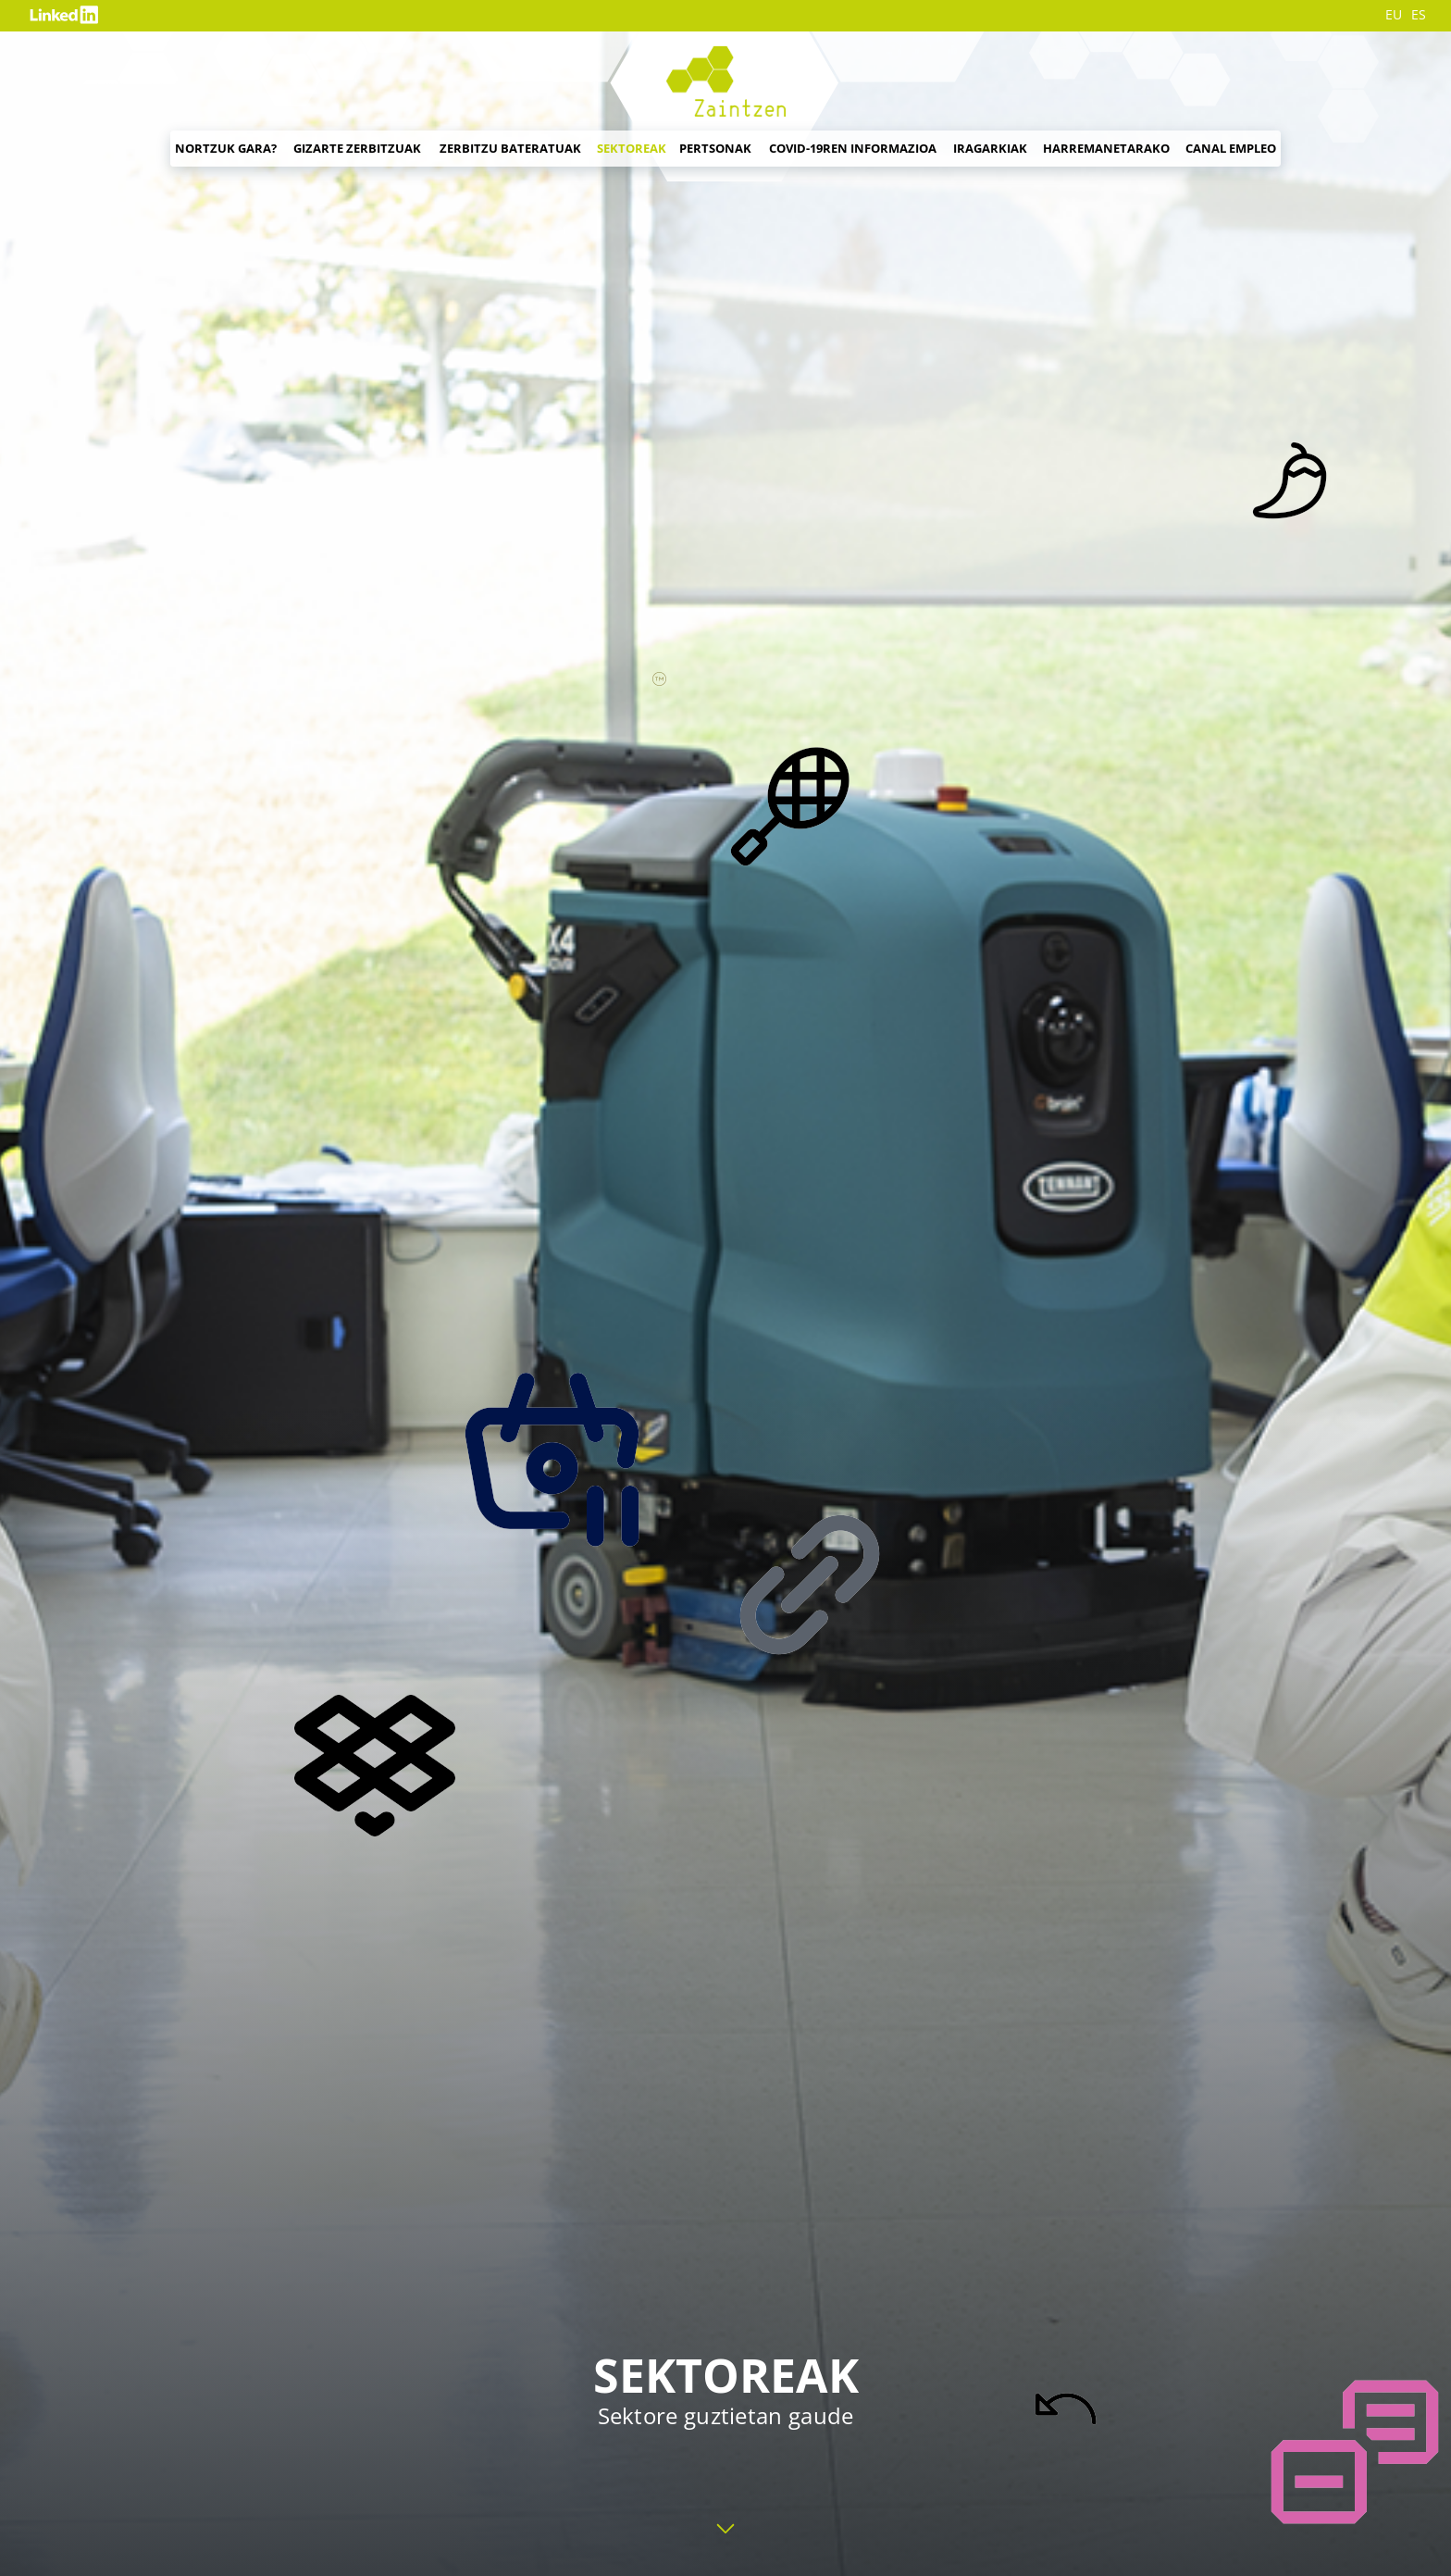 Image resolution: width=1451 pixels, height=2576 pixels. What do you see at coordinates (1294, 483) in the screenshot?
I see `indicates spicy or hot food items` at bounding box center [1294, 483].